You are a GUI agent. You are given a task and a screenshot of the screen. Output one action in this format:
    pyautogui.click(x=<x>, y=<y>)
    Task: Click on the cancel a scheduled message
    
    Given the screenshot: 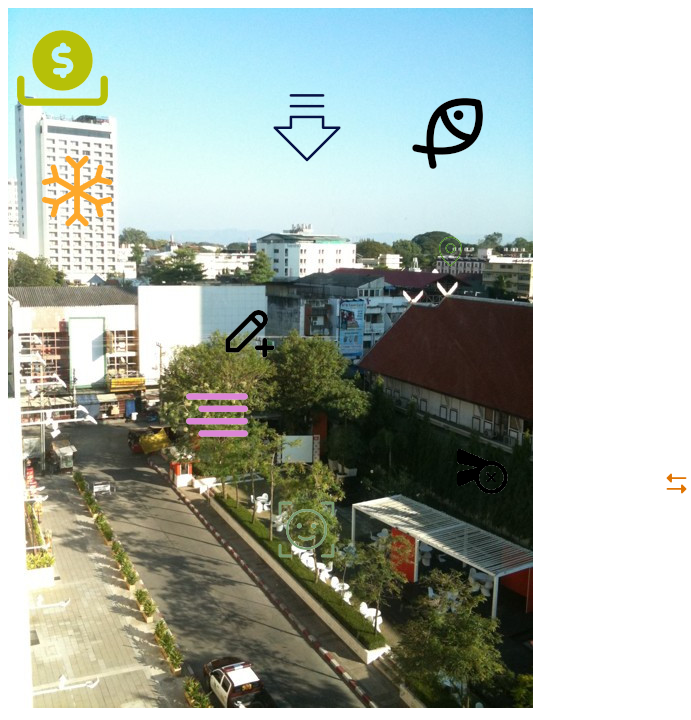 What is the action you would take?
    pyautogui.click(x=481, y=467)
    